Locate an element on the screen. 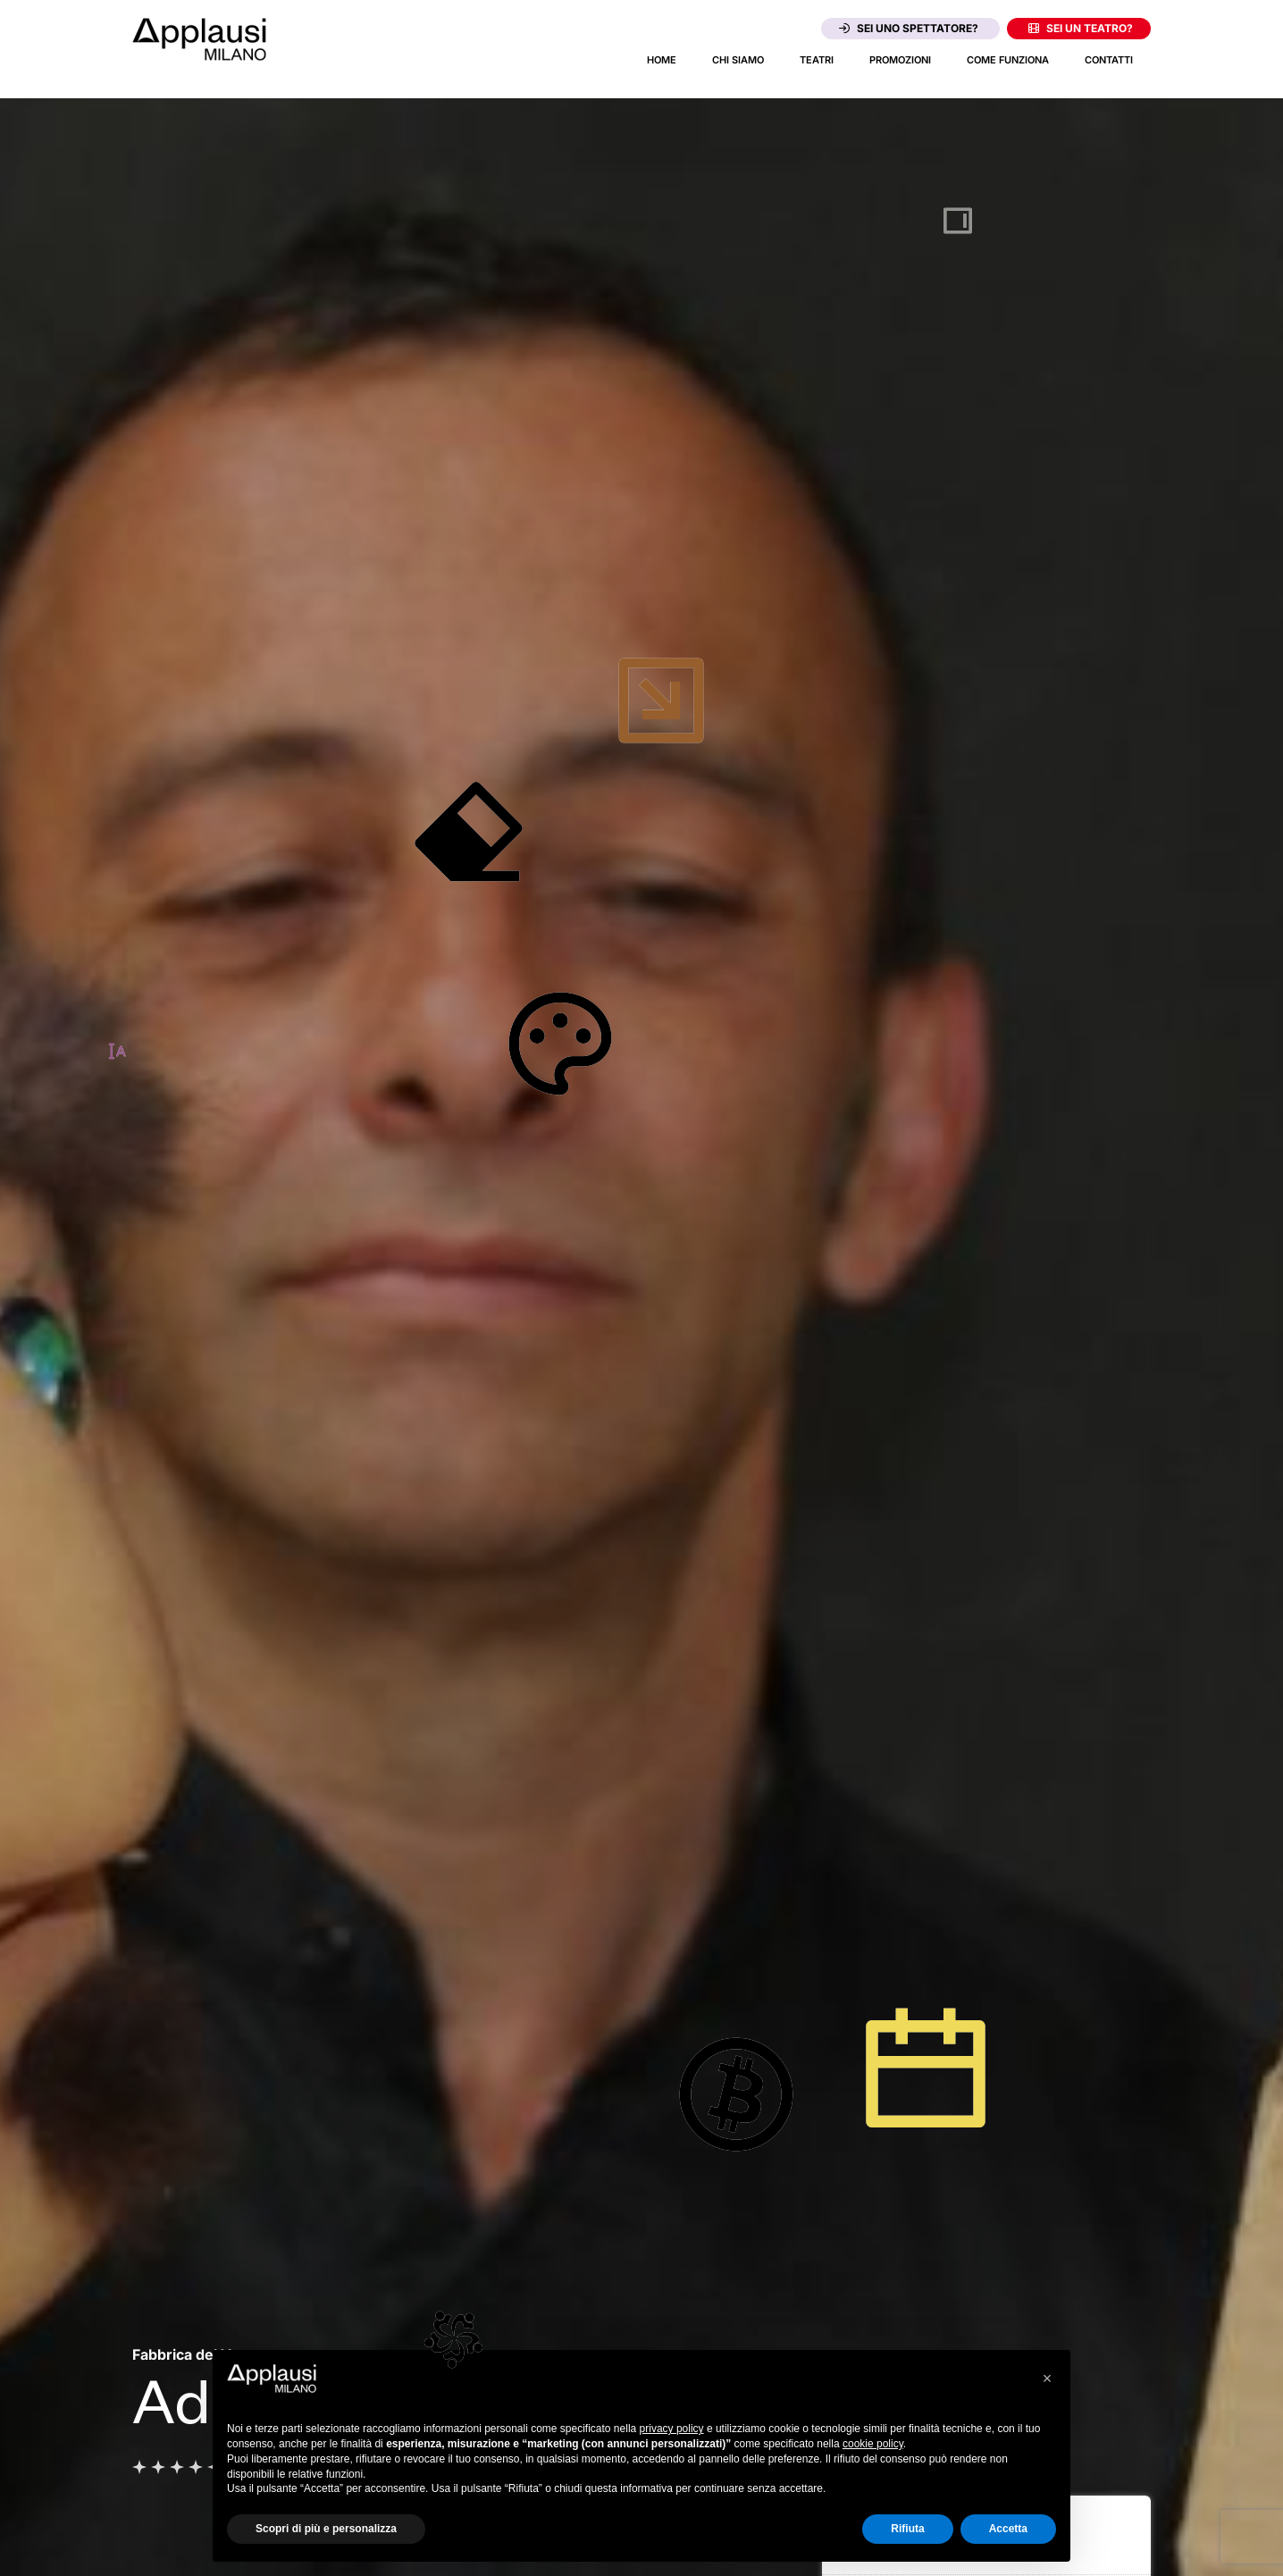 This screenshot has width=1283, height=2576. adjust text line height spacing is located at coordinates (117, 1051).